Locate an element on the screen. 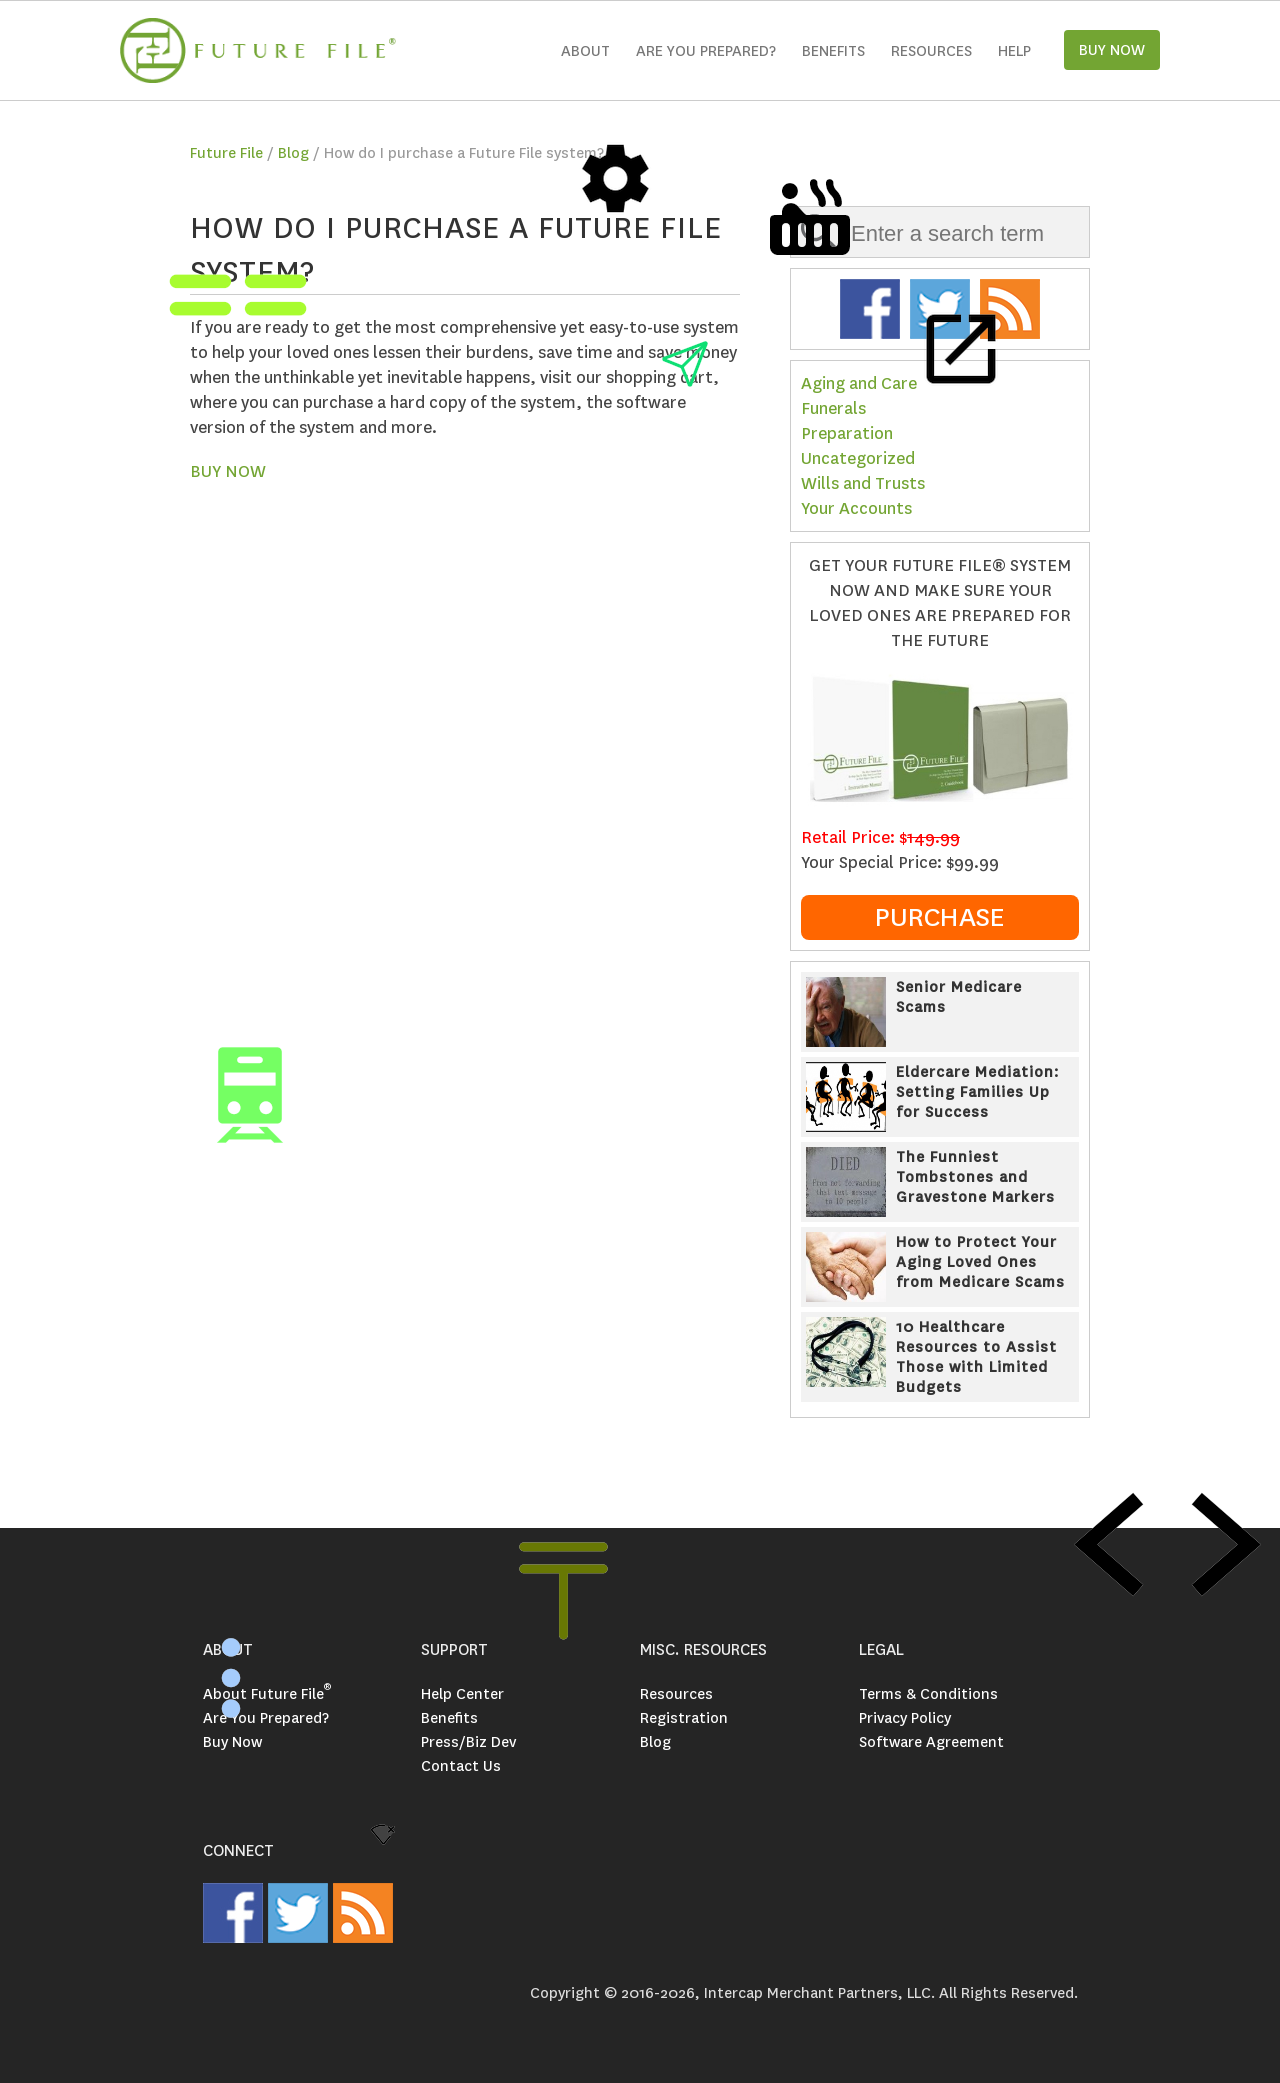  open link in a new window or tab is located at coordinates (961, 349).